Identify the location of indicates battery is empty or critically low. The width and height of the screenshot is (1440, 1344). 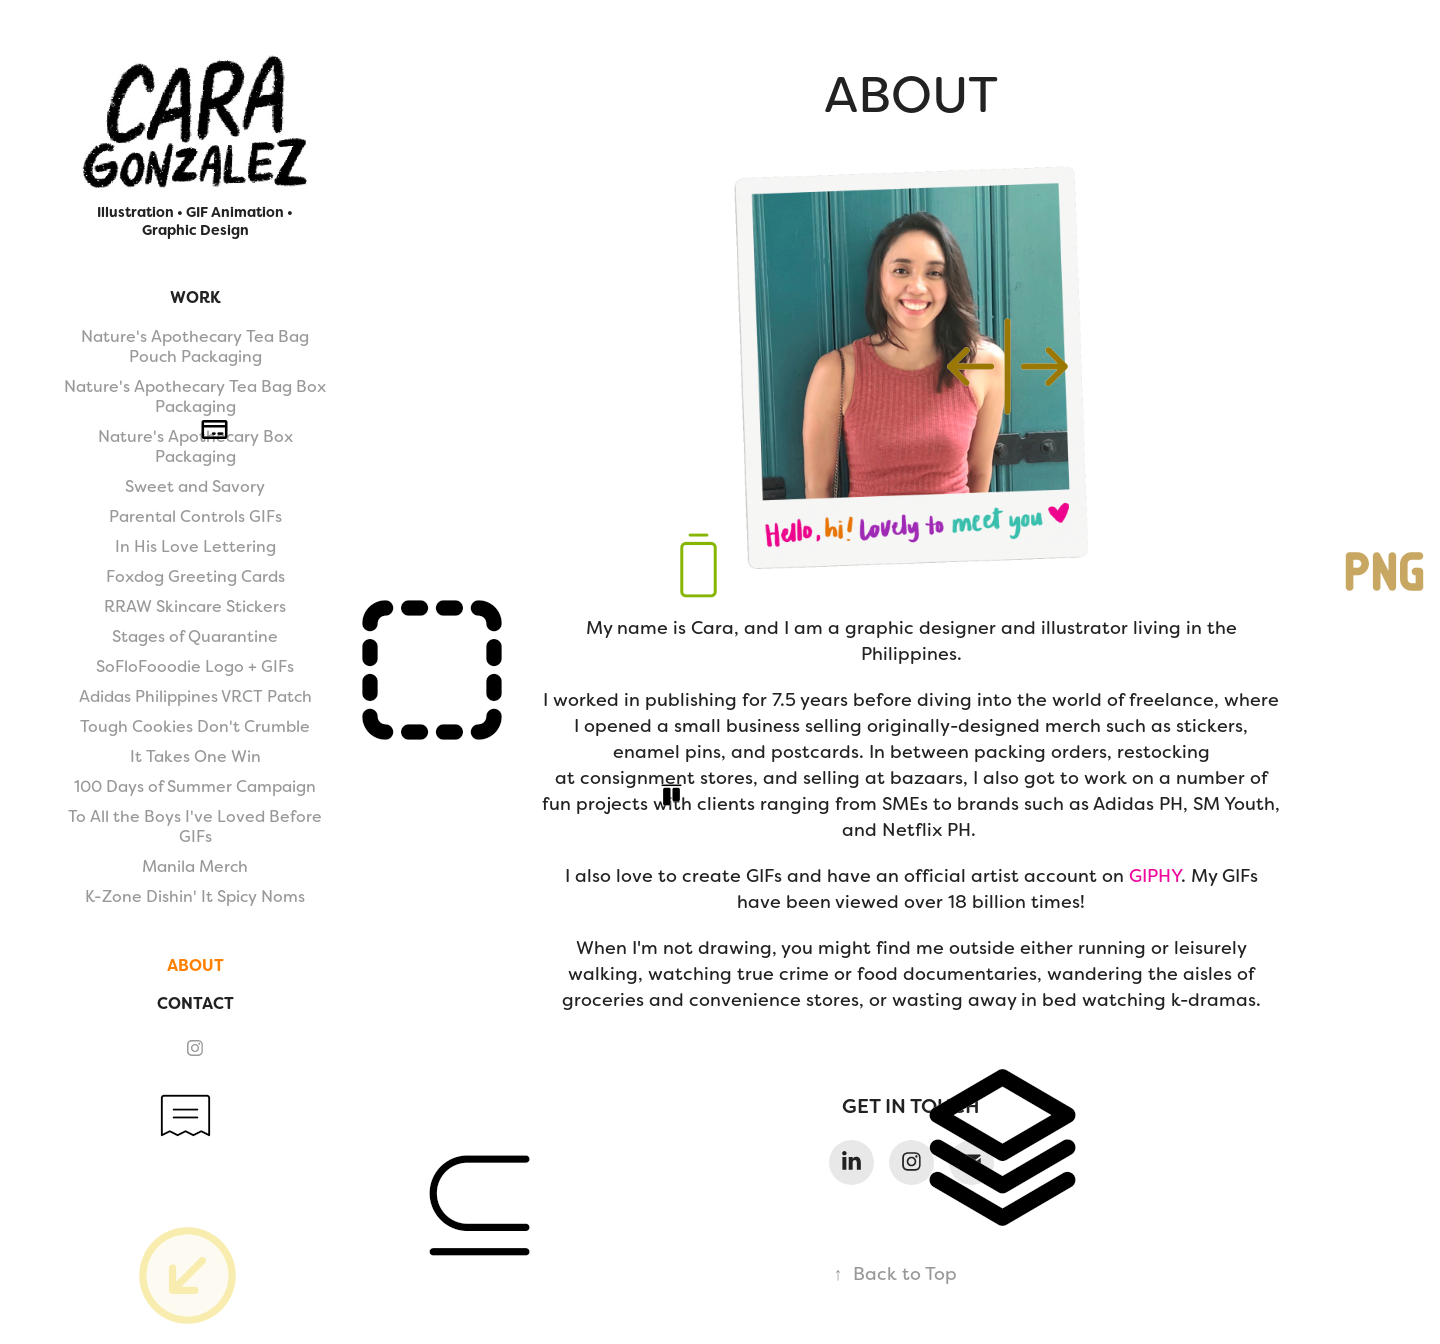
(698, 566).